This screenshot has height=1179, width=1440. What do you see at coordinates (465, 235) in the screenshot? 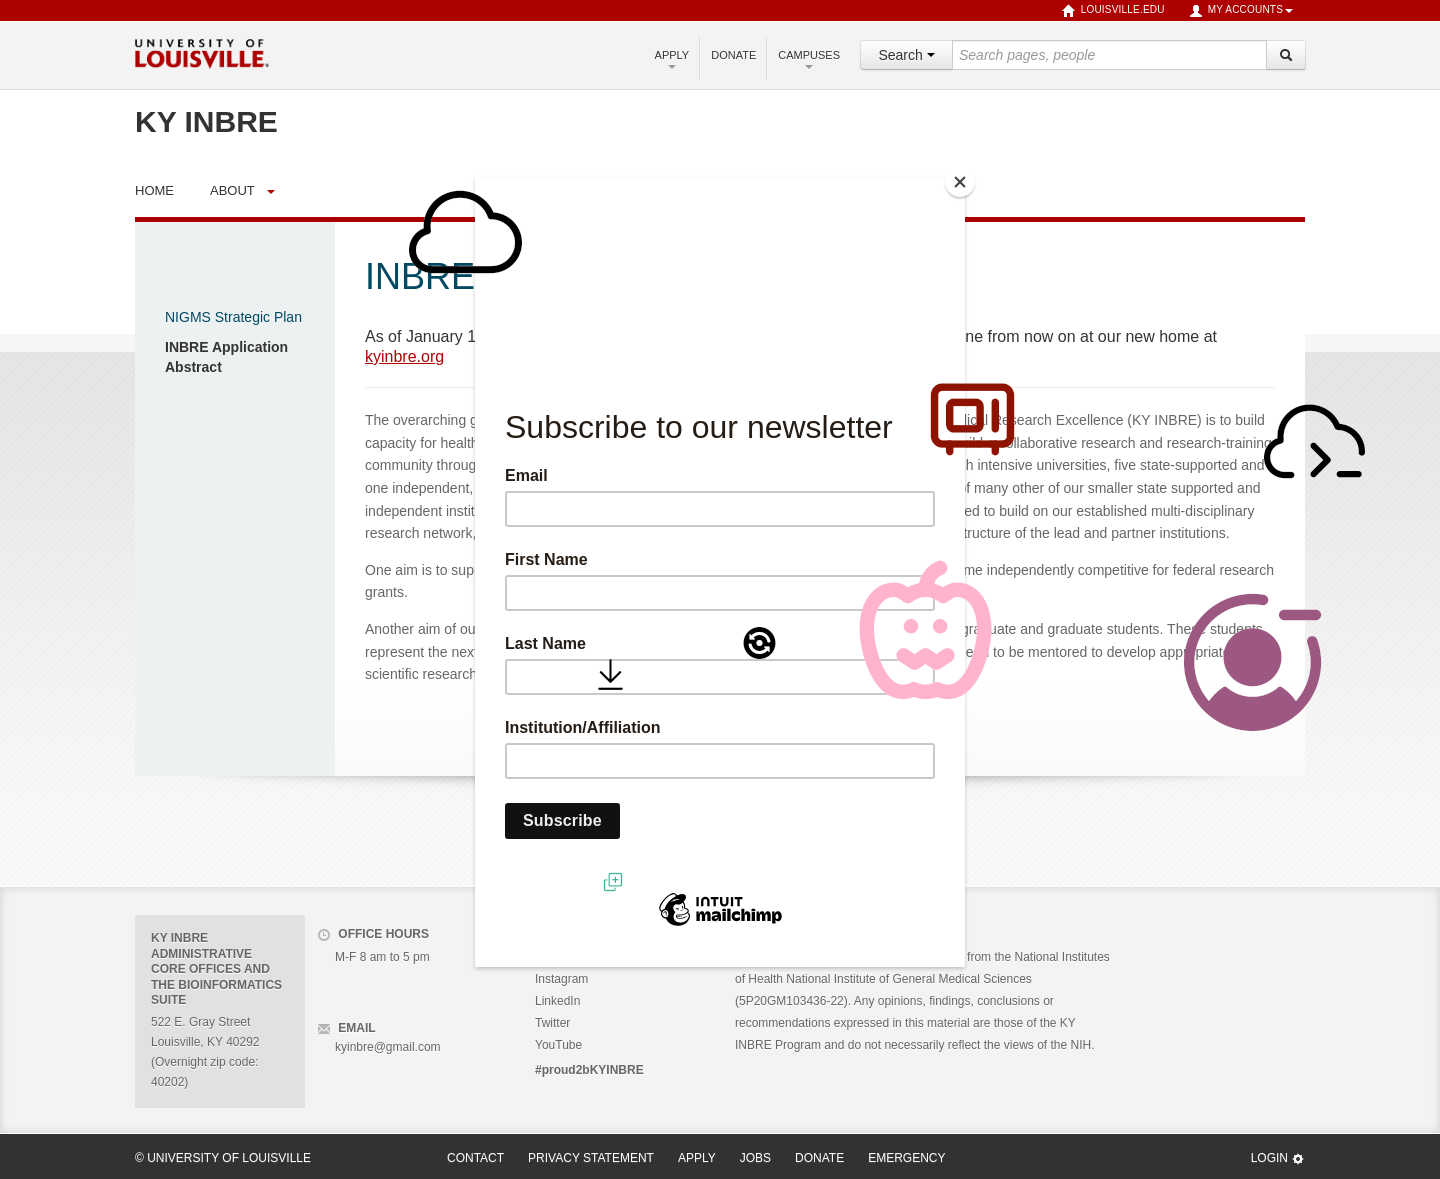
I see `access cloud storage` at bounding box center [465, 235].